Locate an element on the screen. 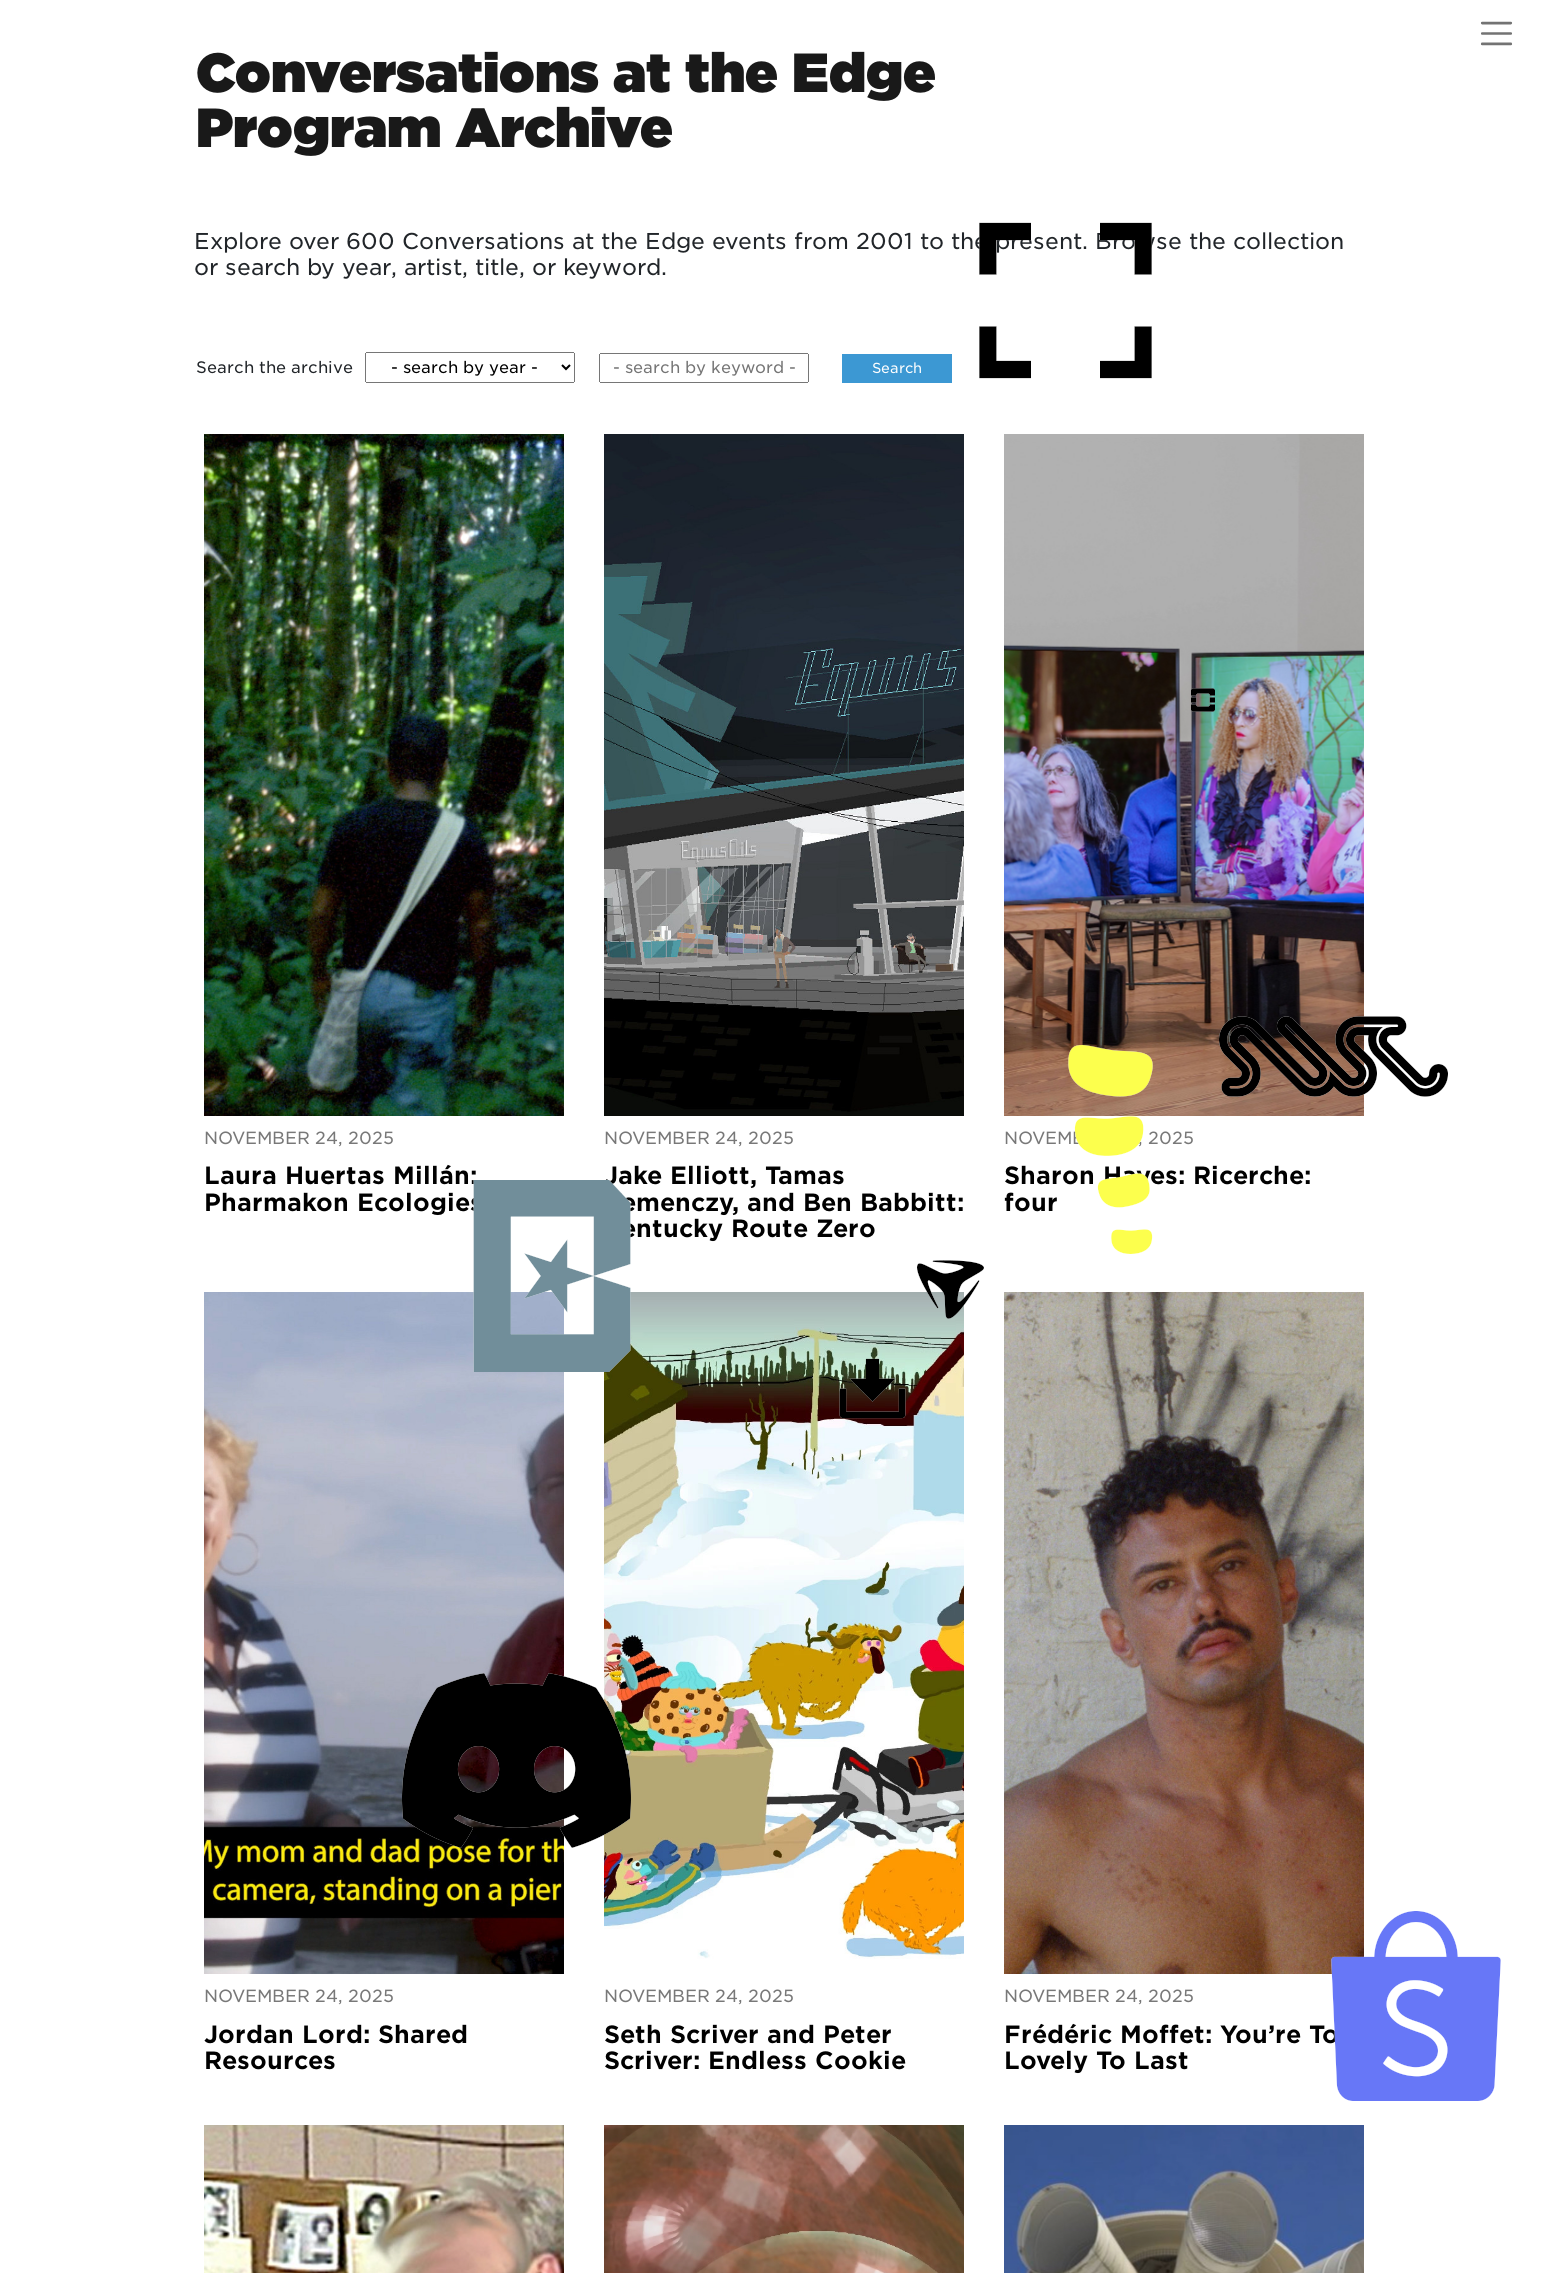  spine game engine logo is located at coordinates (1110, 1149).